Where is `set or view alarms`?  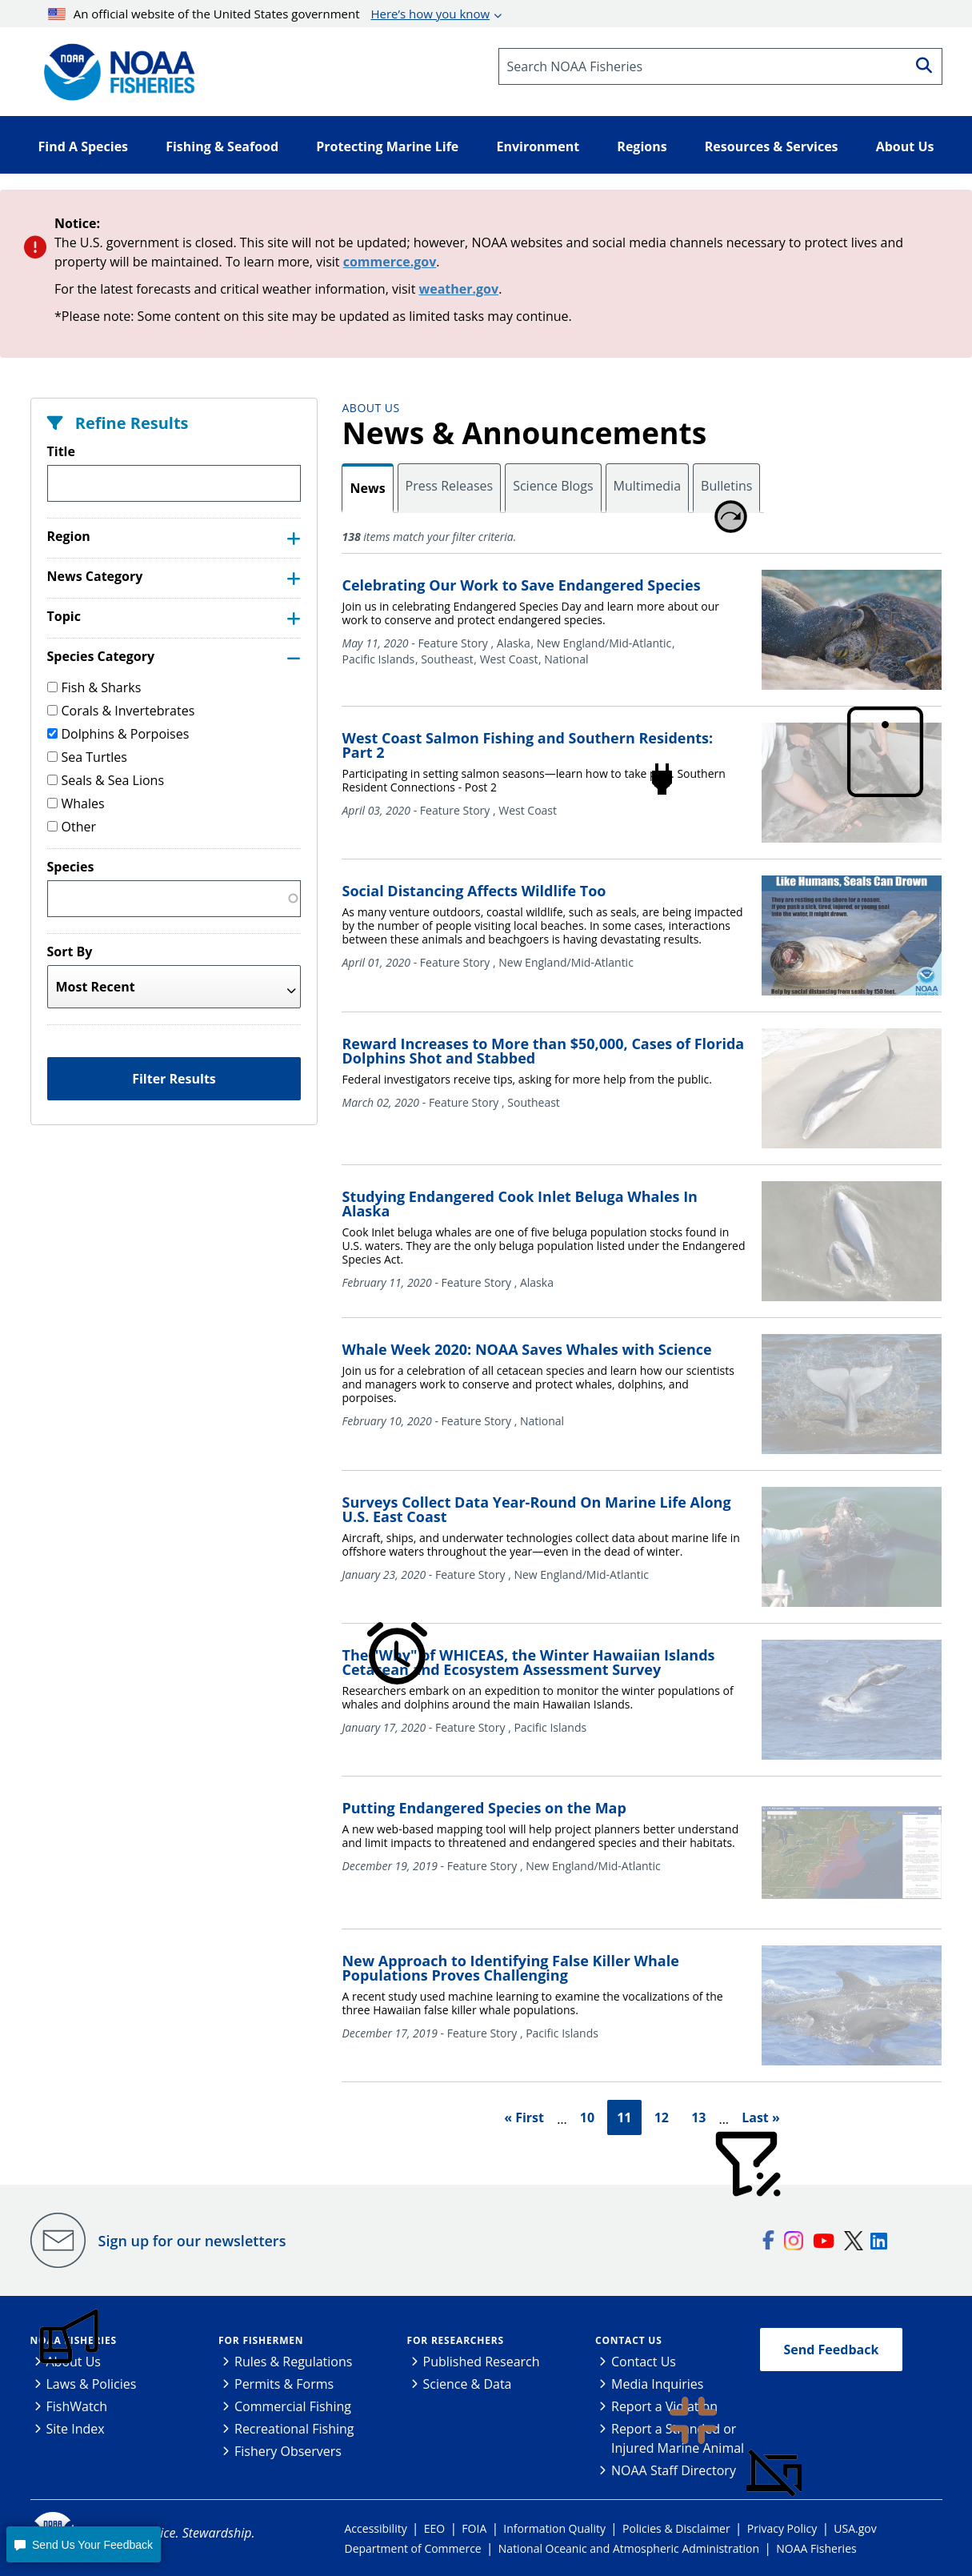 set or view alarms is located at coordinates (397, 1653).